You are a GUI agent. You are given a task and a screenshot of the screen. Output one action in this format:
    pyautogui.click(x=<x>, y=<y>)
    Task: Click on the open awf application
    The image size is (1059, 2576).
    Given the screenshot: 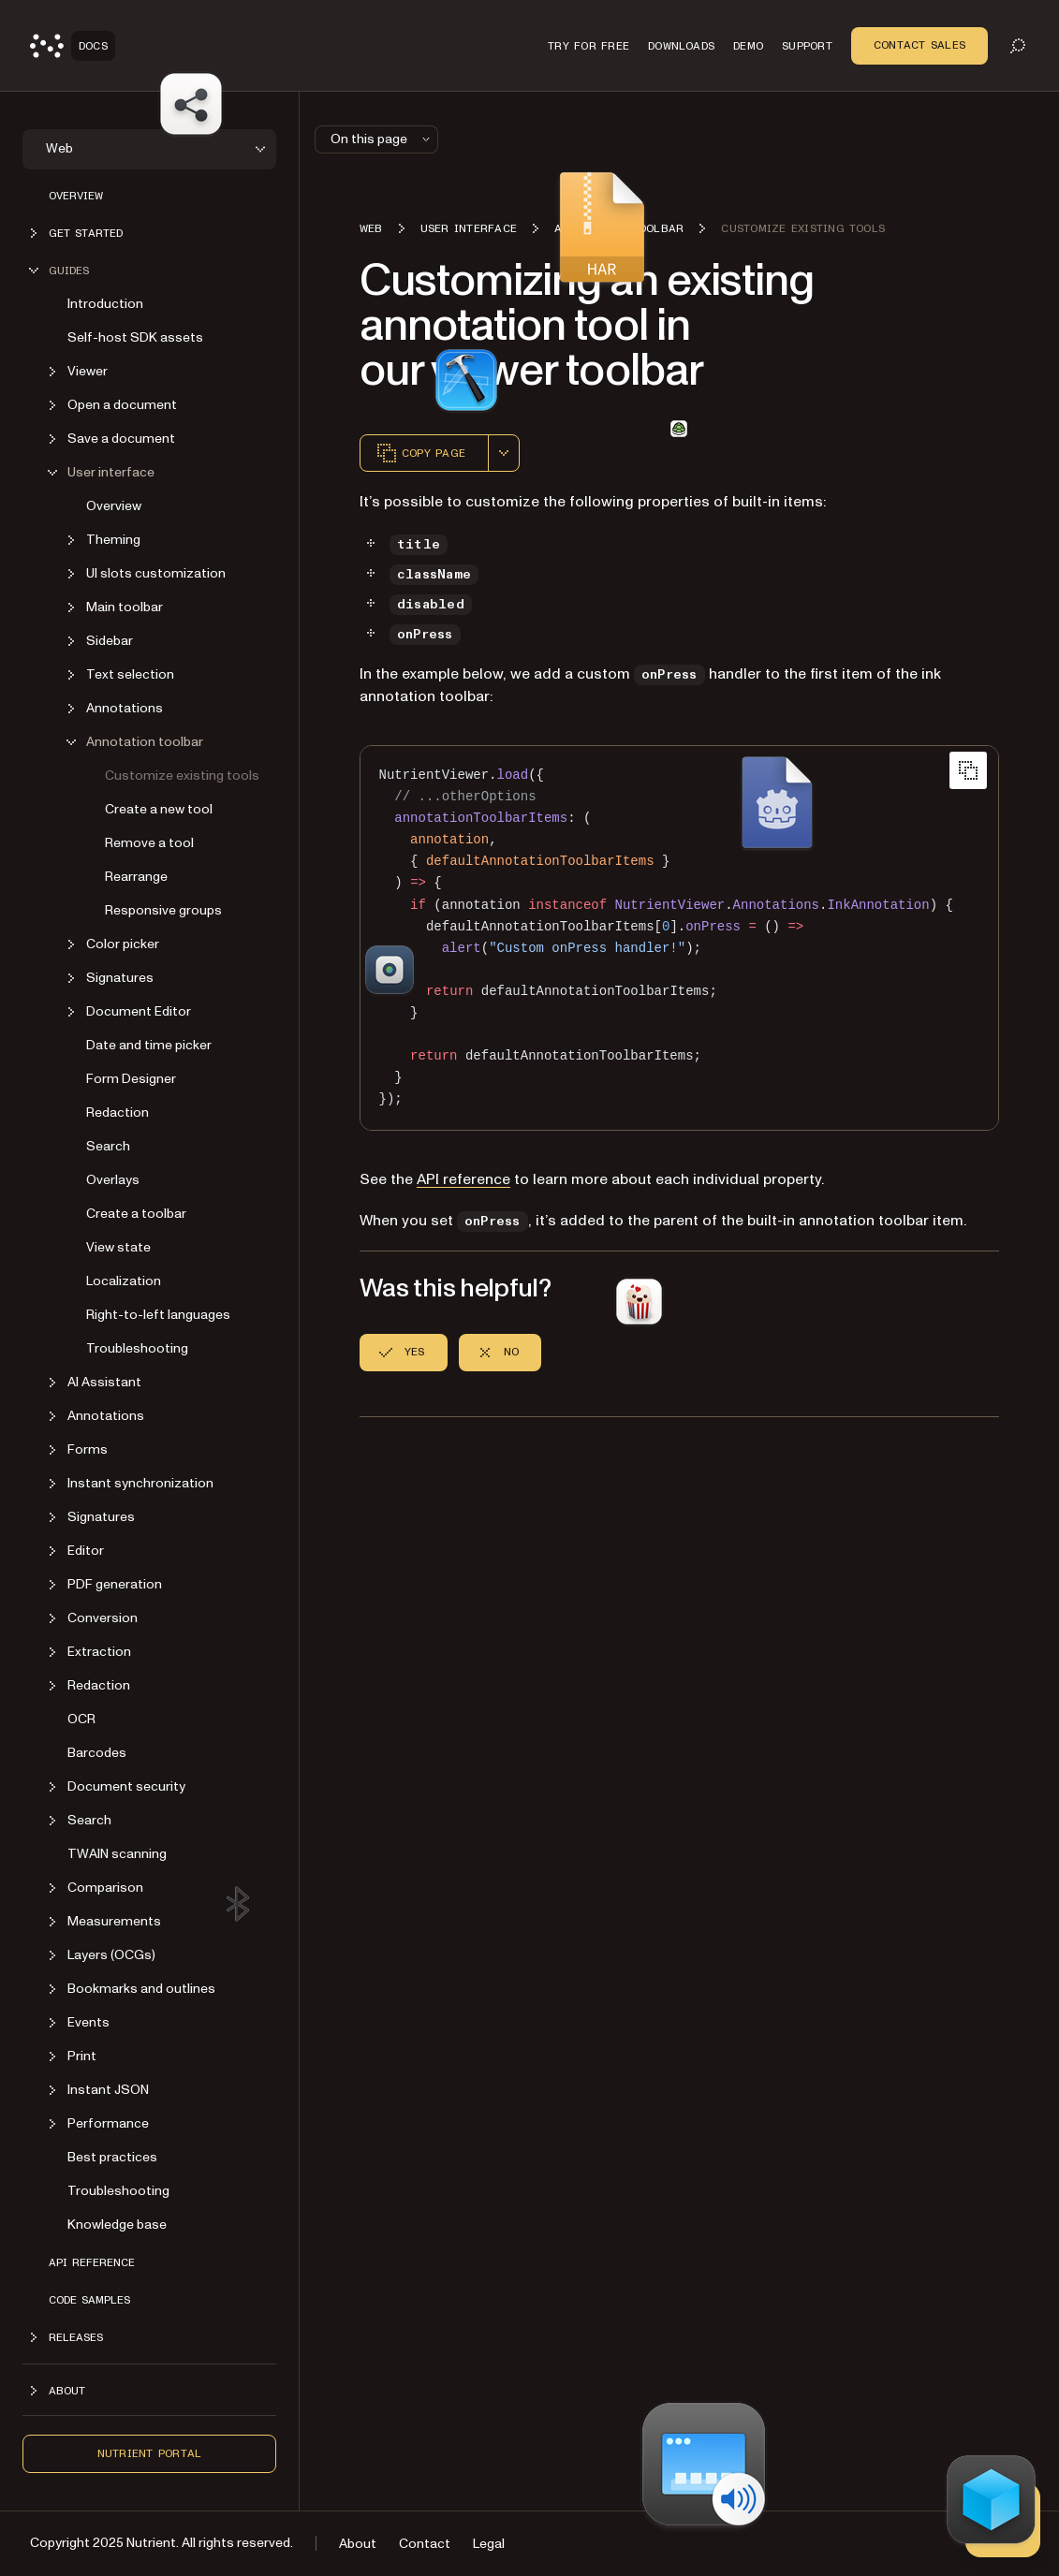 What is the action you would take?
    pyautogui.click(x=991, y=2499)
    